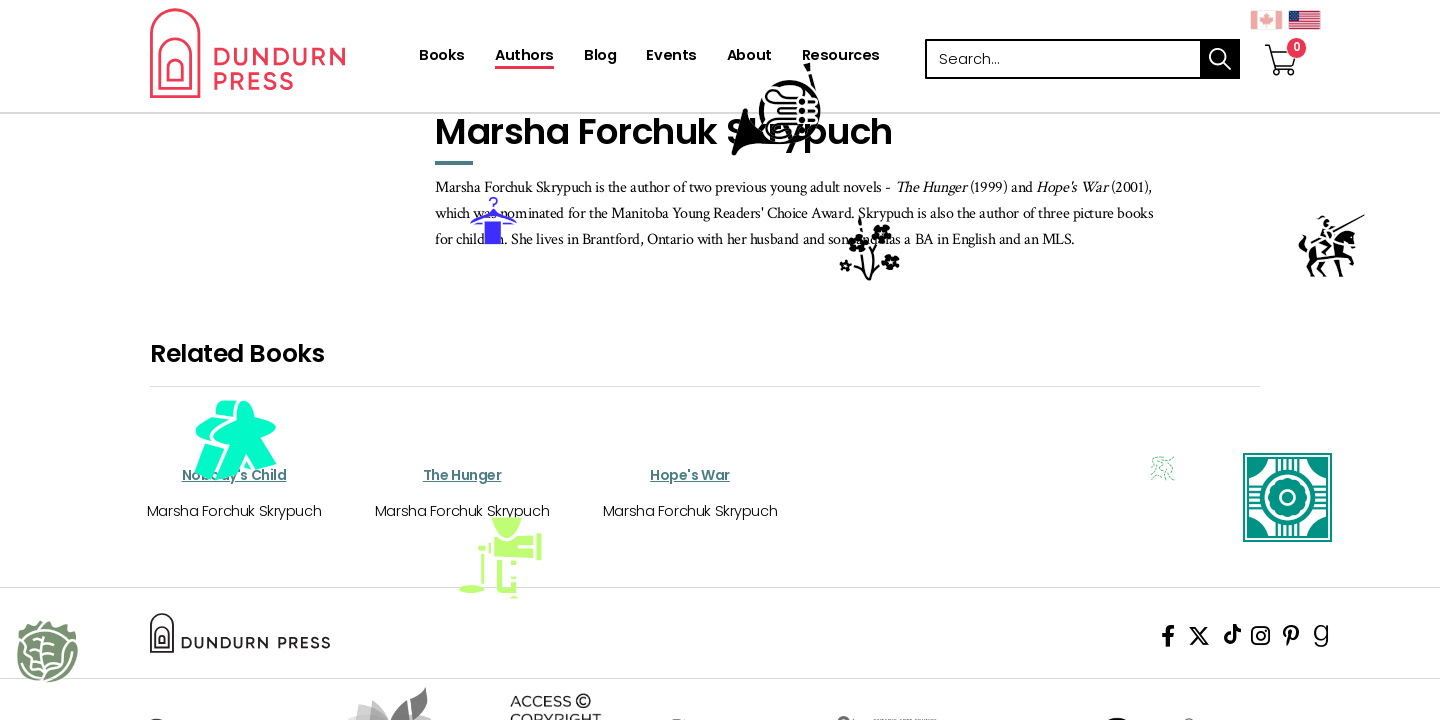 The image size is (1440, 720). I want to click on indicates parasites or infection in a health/medical game, so click(1162, 468).